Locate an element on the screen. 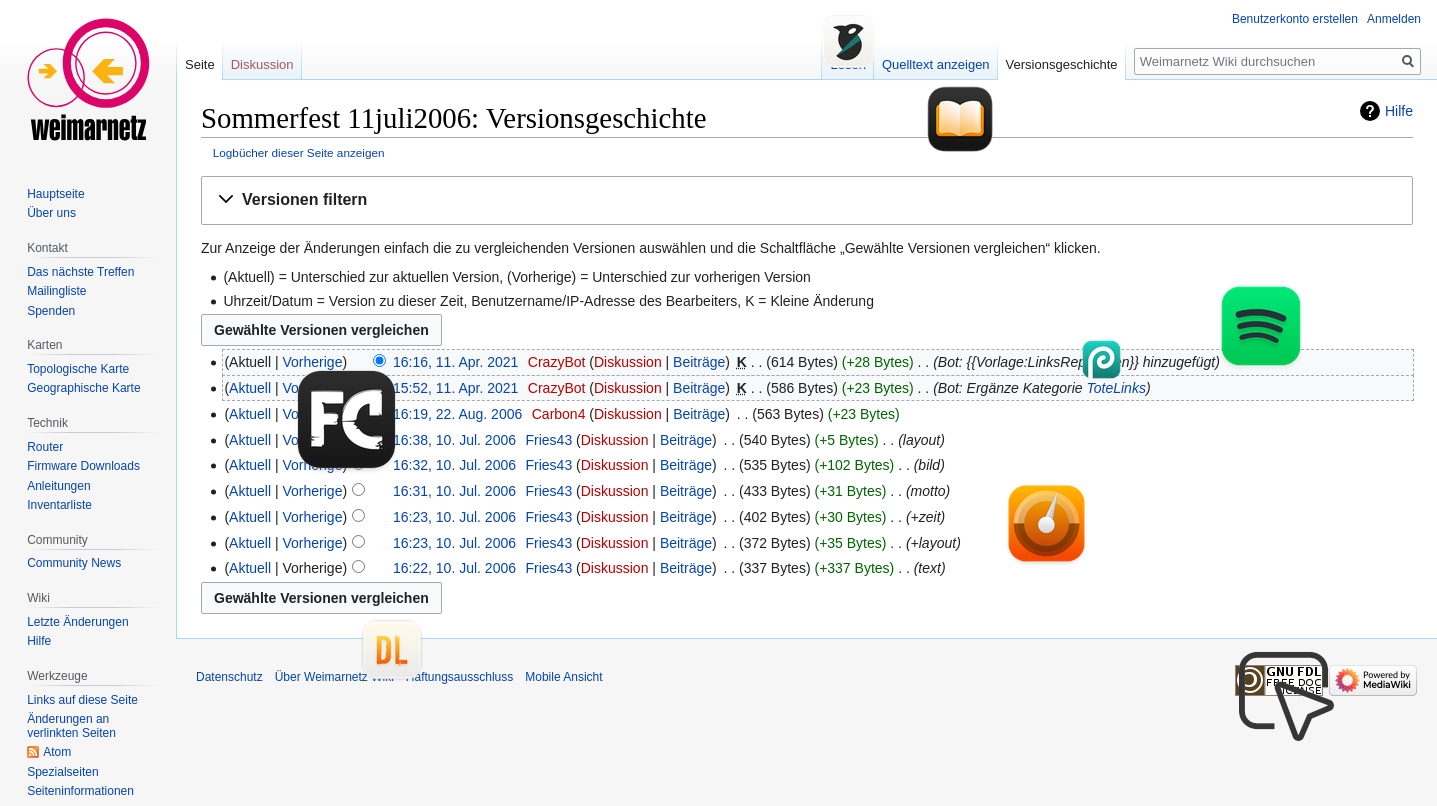  open gtick metronome application is located at coordinates (1046, 523).